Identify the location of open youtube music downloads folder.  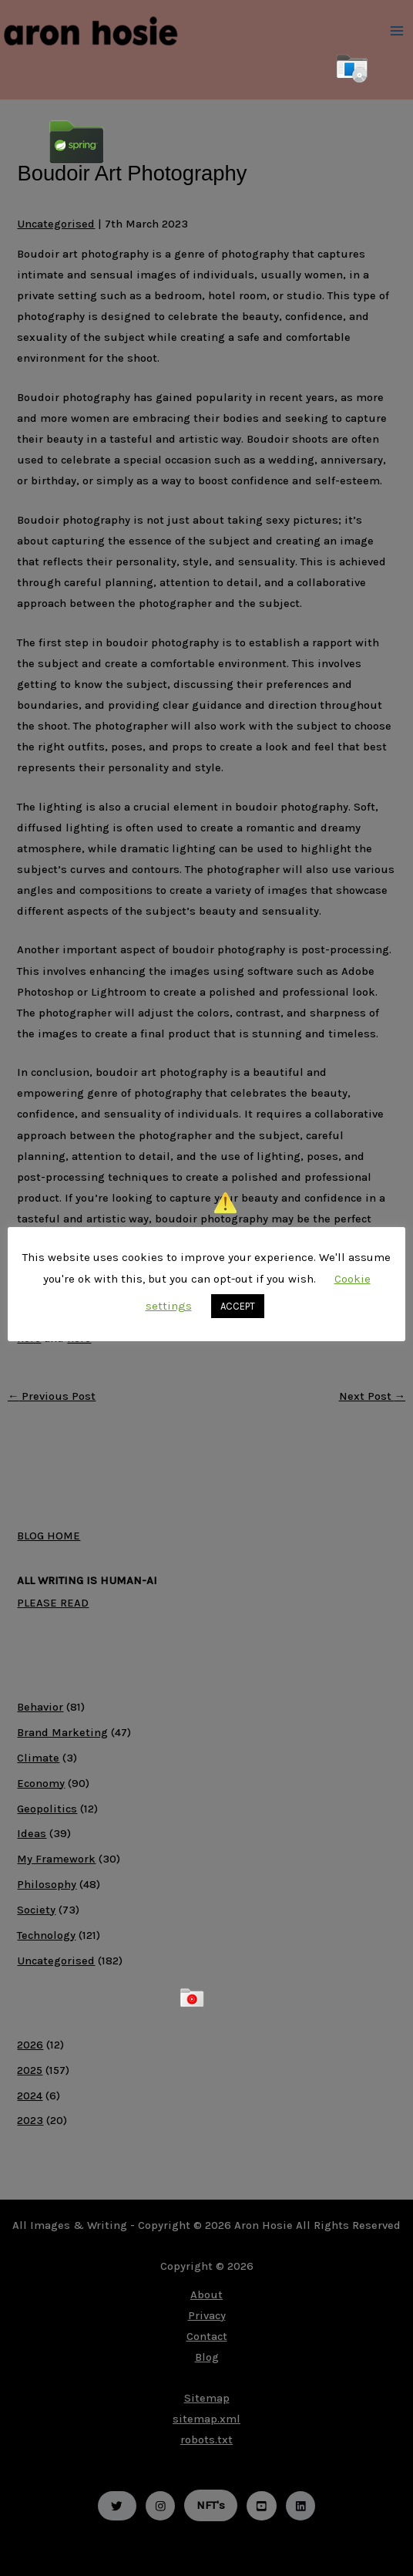
(192, 1998).